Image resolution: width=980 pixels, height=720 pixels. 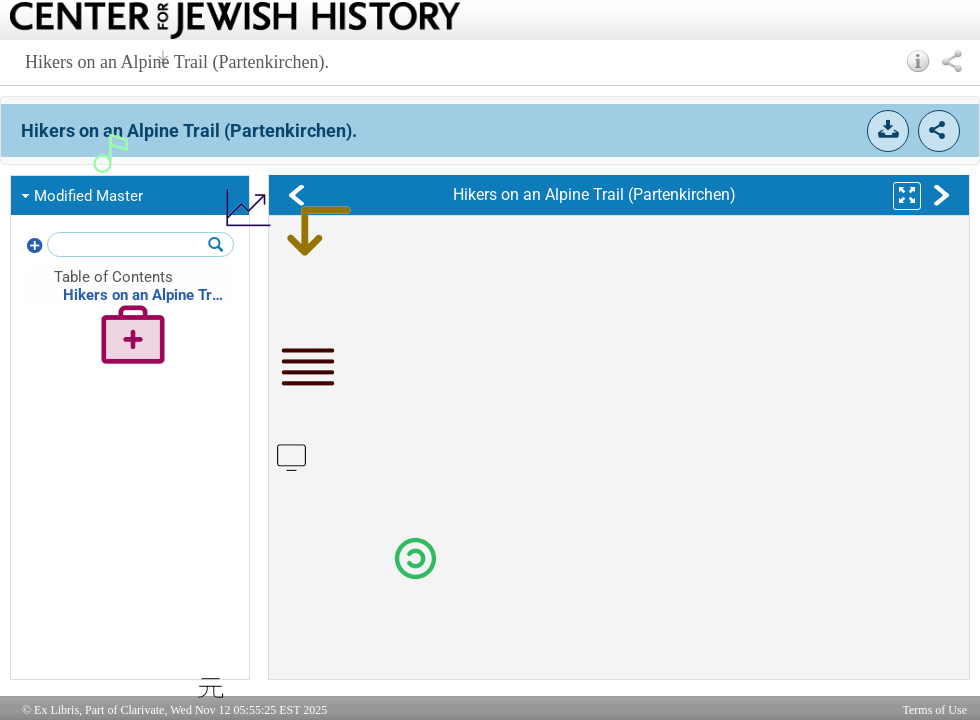 I want to click on indicates copyleft licensing status, so click(x=415, y=558).